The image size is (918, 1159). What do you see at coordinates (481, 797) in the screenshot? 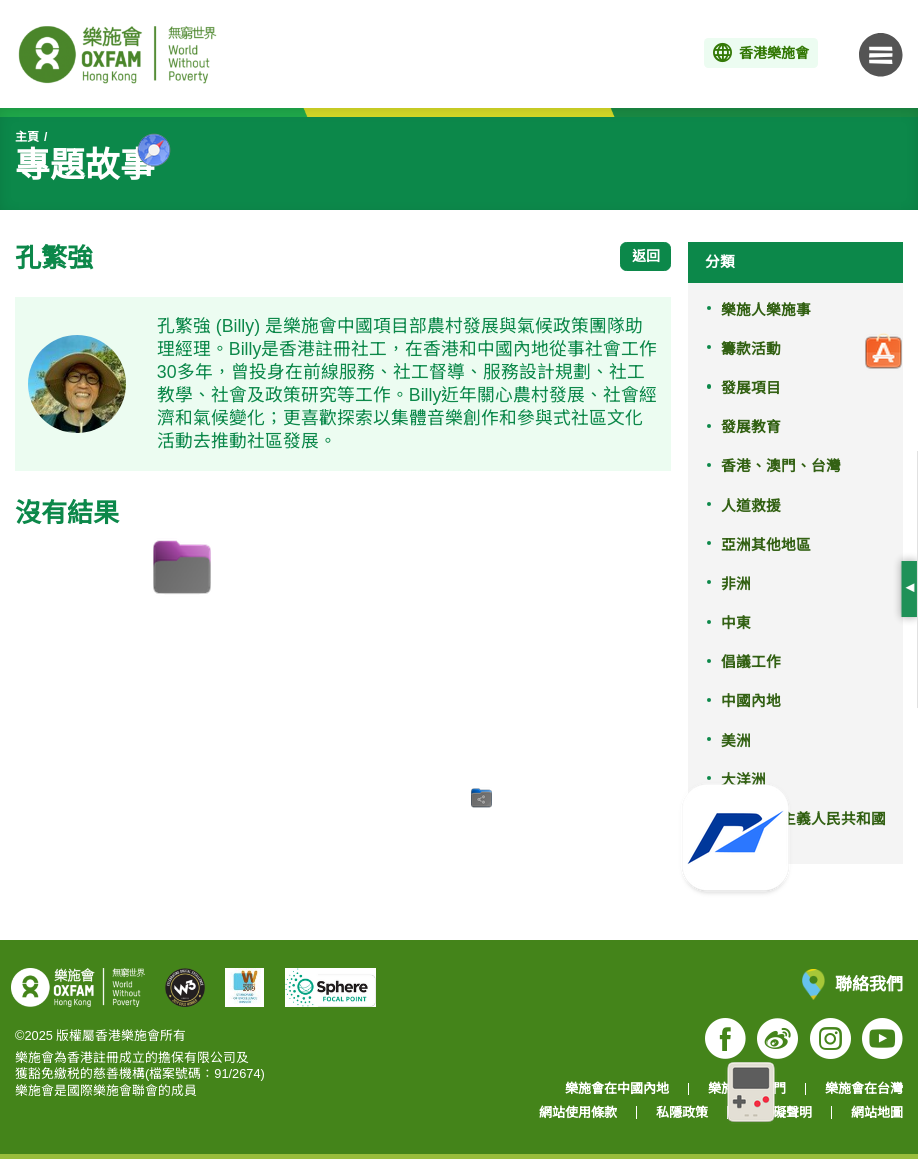
I see `open your public shared folder` at bounding box center [481, 797].